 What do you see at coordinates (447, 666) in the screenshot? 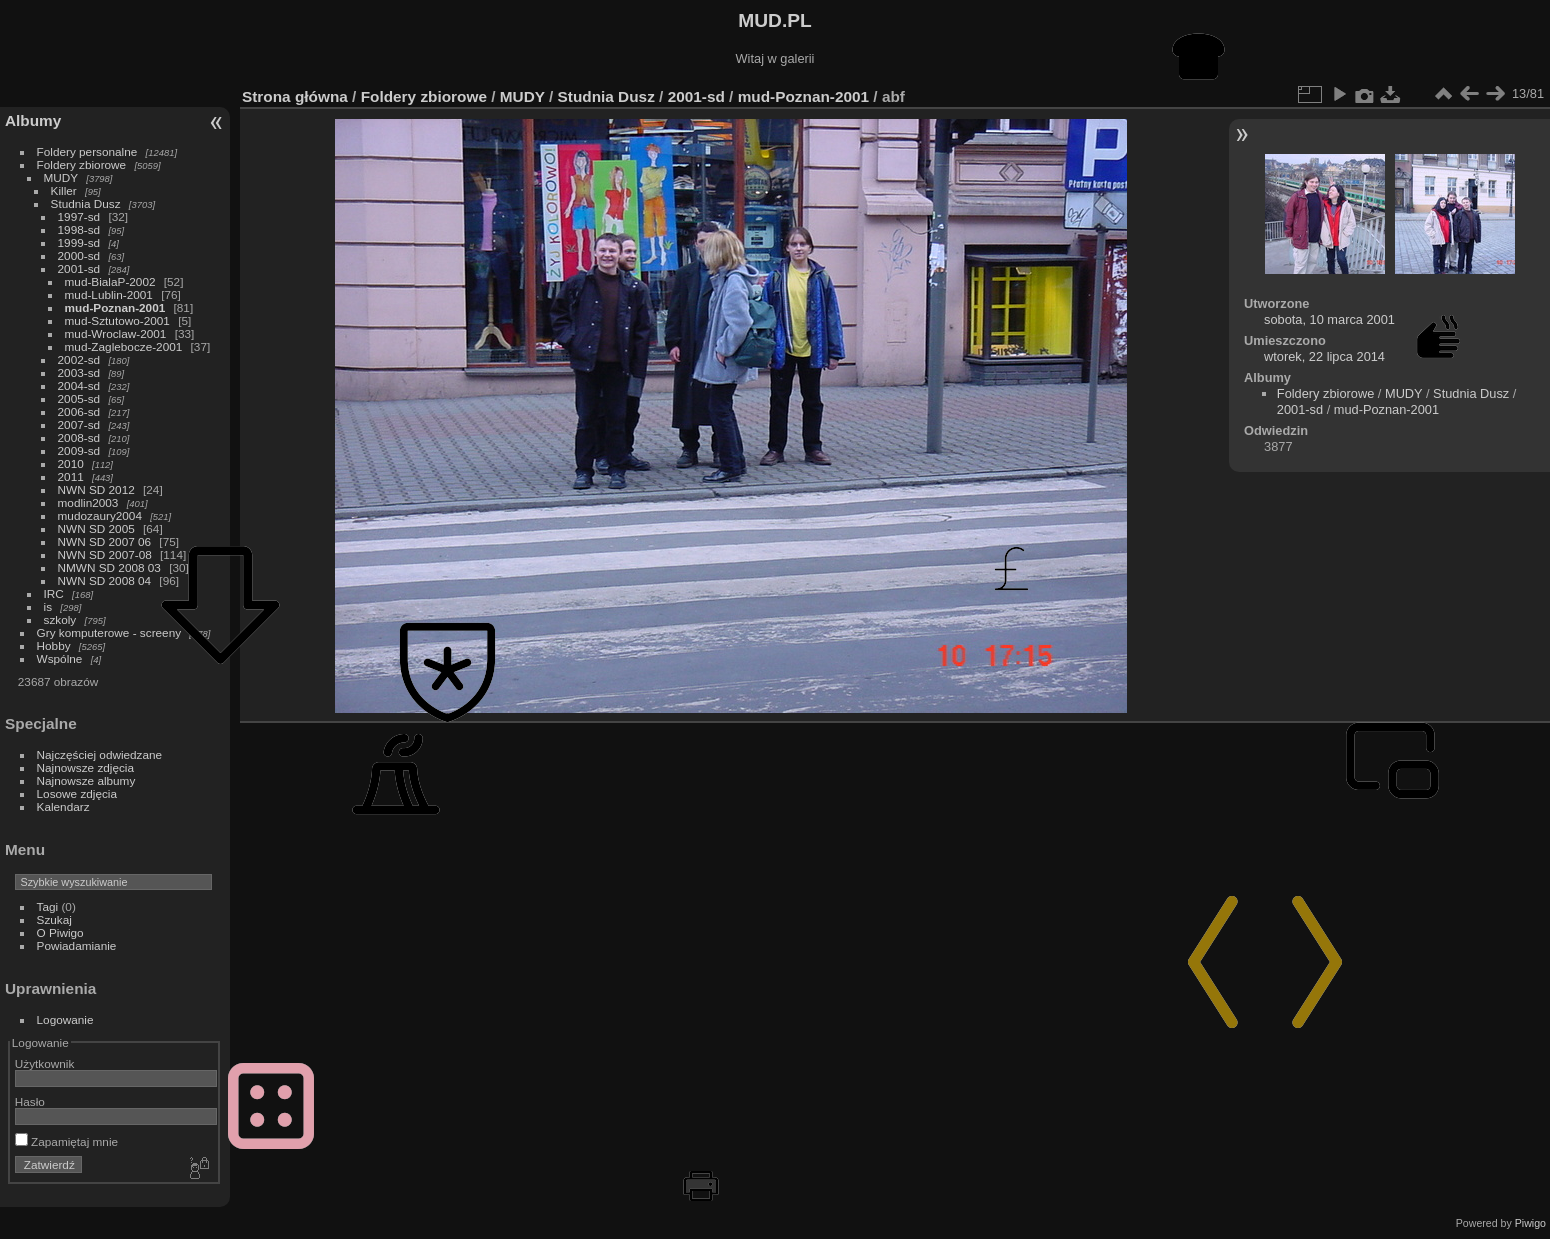
I see `indicates premium or verified security status` at bounding box center [447, 666].